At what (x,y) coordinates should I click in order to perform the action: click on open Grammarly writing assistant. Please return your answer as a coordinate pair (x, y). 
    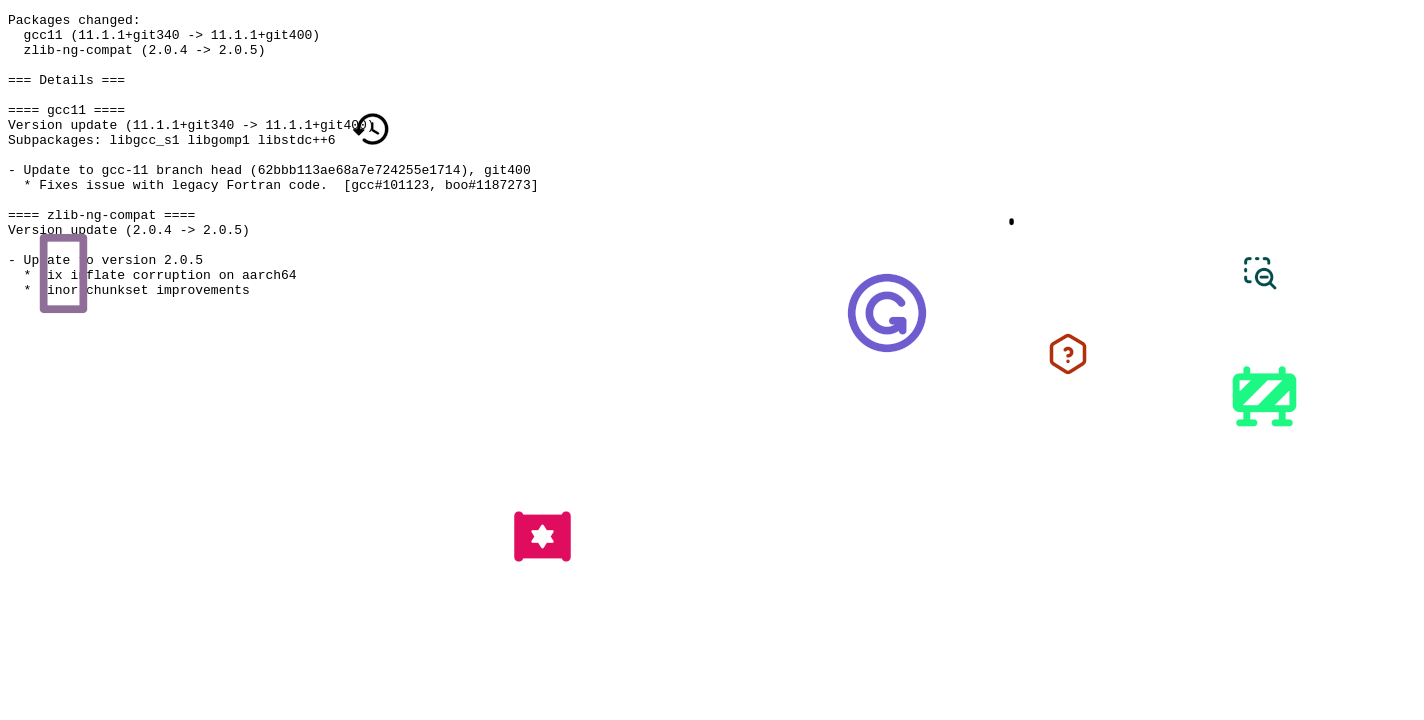
    Looking at the image, I should click on (887, 313).